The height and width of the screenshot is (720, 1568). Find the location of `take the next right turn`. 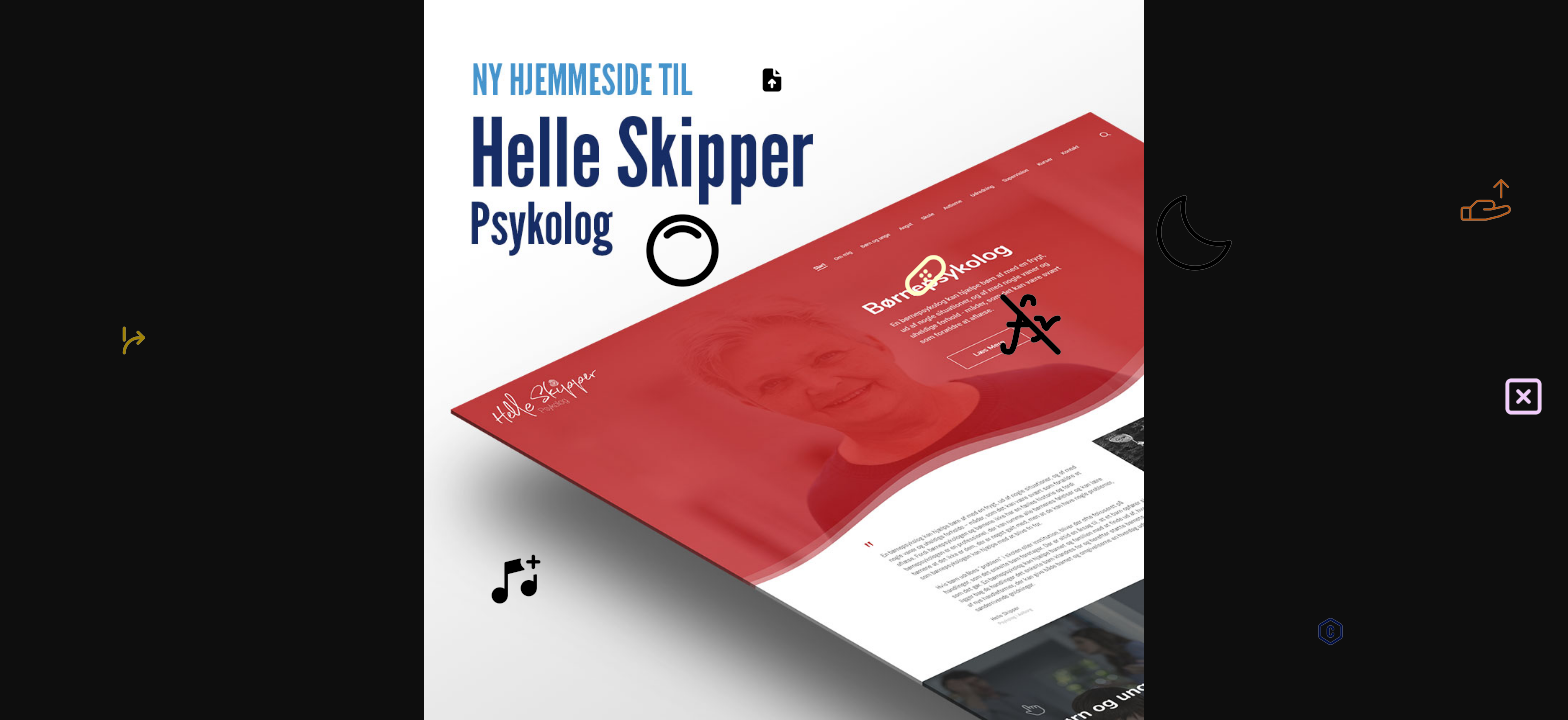

take the next right turn is located at coordinates (132, 340).